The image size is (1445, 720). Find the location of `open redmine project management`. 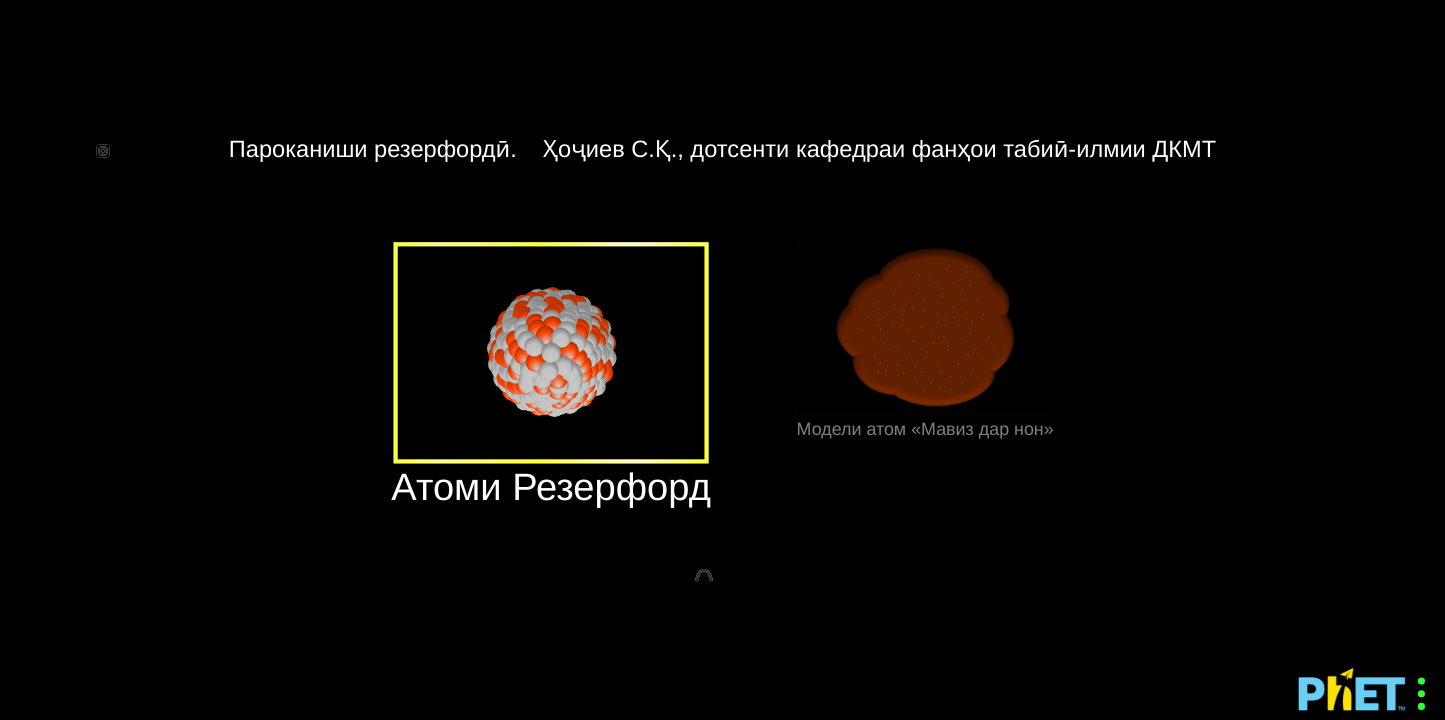

open redmine project management is located at coordinates (704, 575).